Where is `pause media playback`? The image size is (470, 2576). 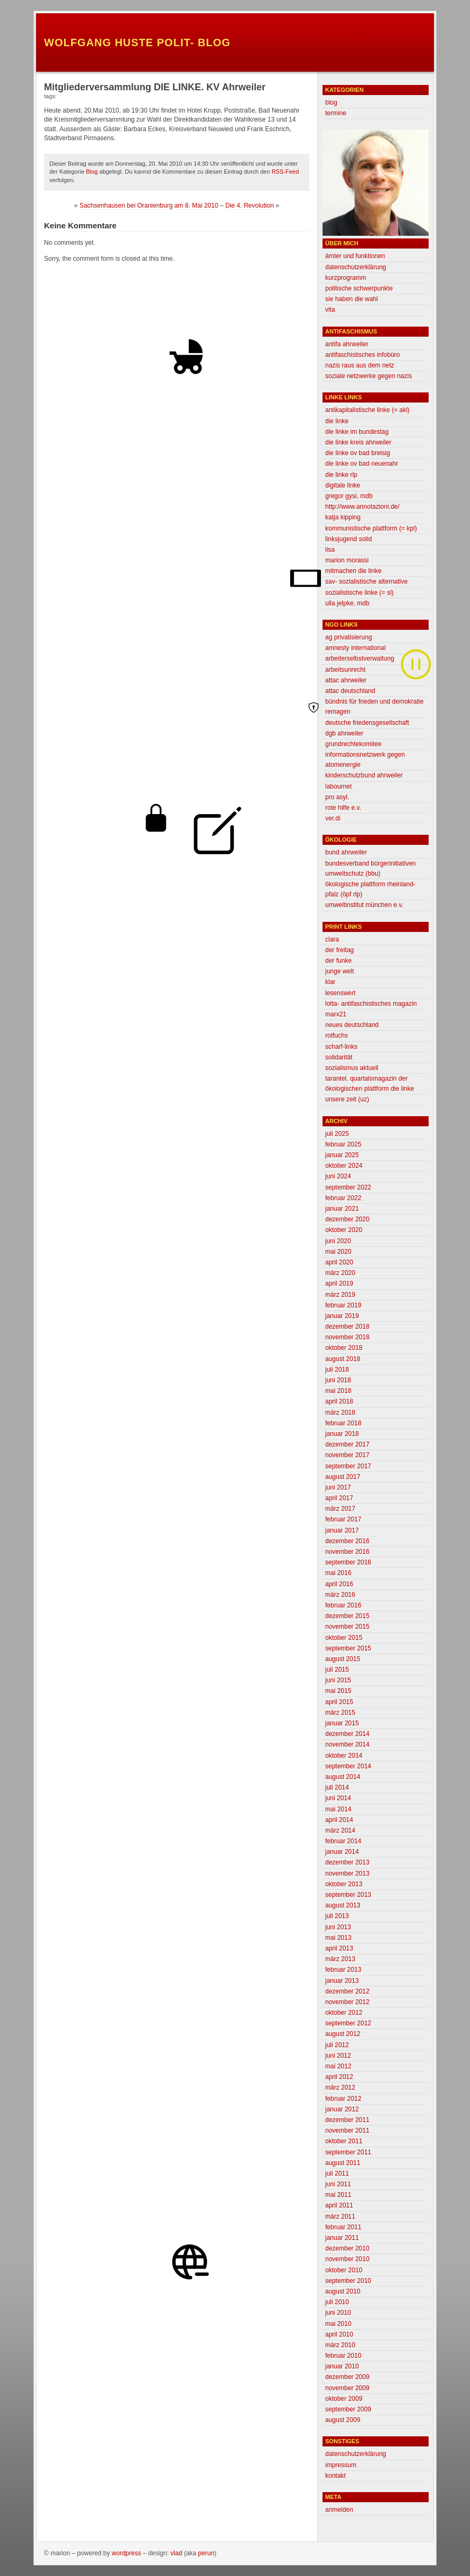
pause media playback is located at coordinates (416, 664).